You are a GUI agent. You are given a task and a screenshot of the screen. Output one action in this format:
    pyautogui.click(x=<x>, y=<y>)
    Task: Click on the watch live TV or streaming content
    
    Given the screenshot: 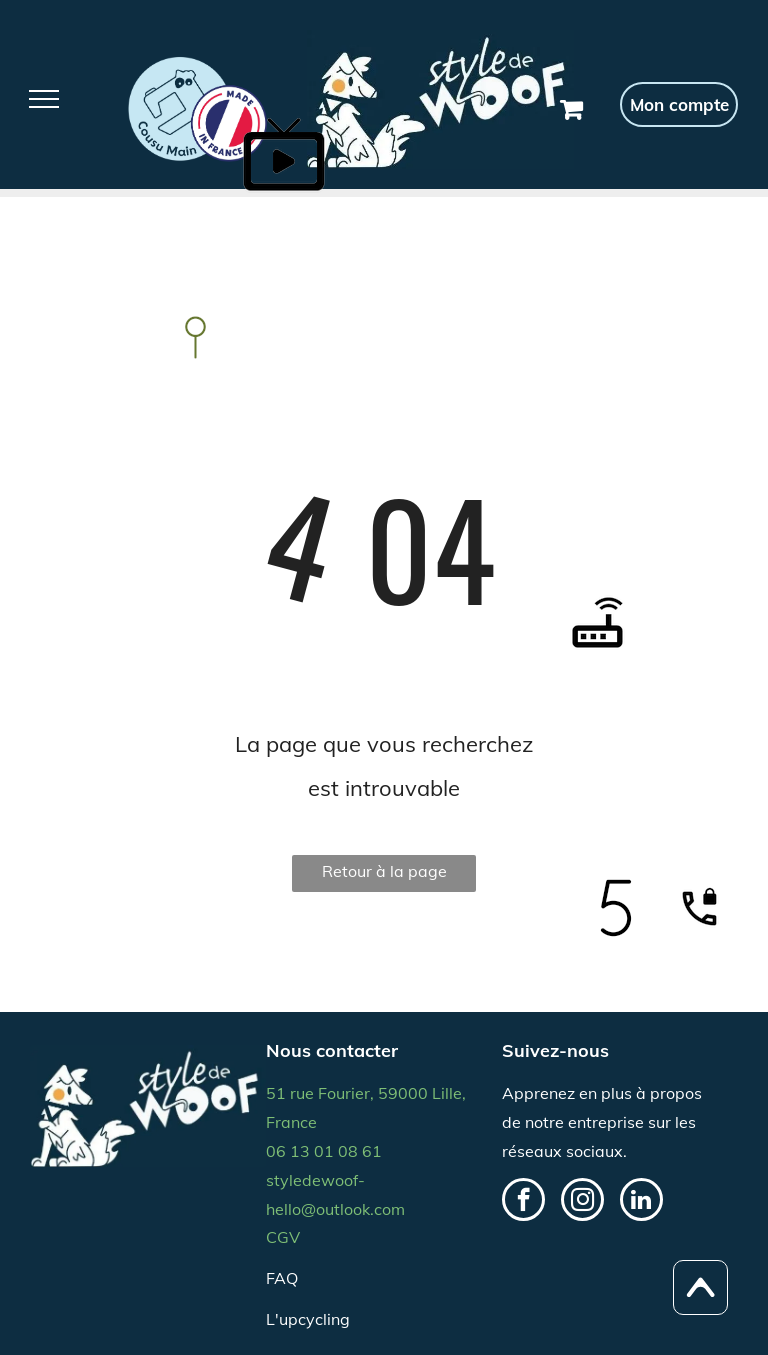 What is the action you would take?
    pyautogui.click(x=284, y=154)
    